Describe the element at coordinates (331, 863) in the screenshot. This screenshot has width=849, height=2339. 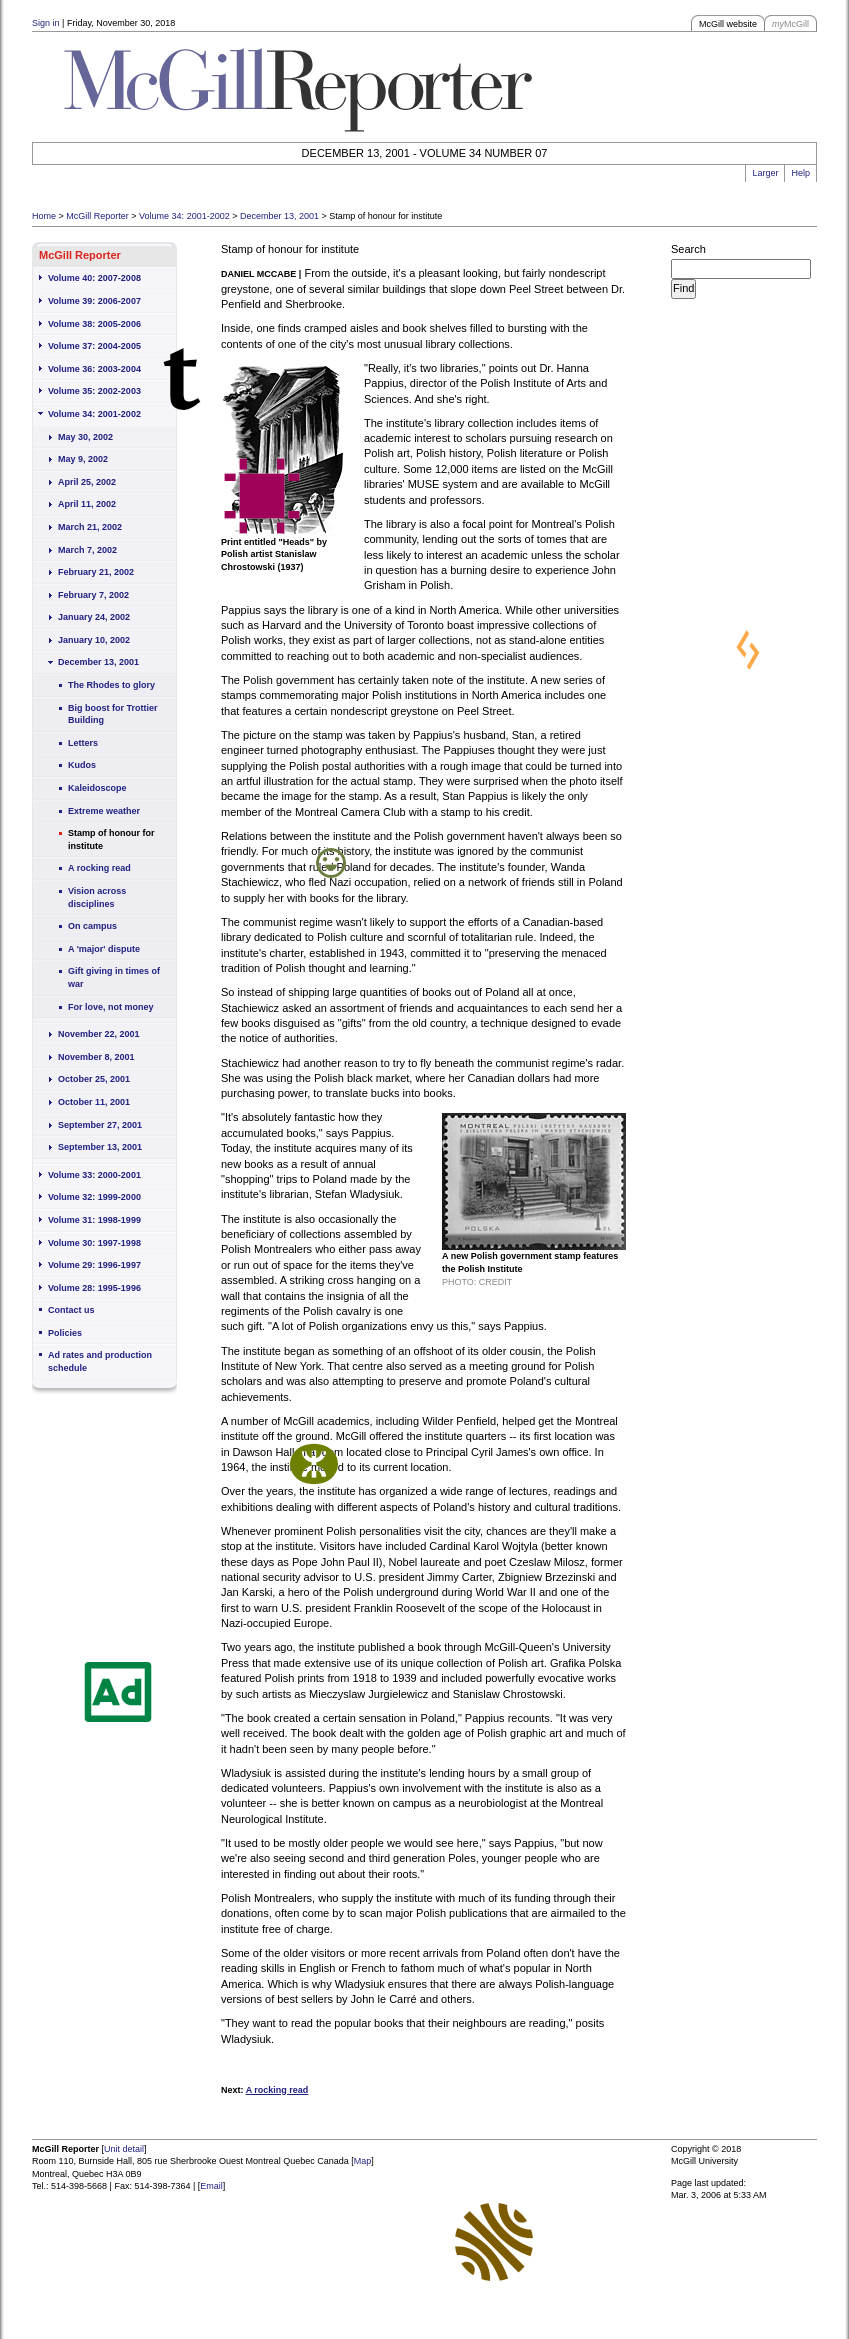
I see `add an emoji or reaction` at that location.